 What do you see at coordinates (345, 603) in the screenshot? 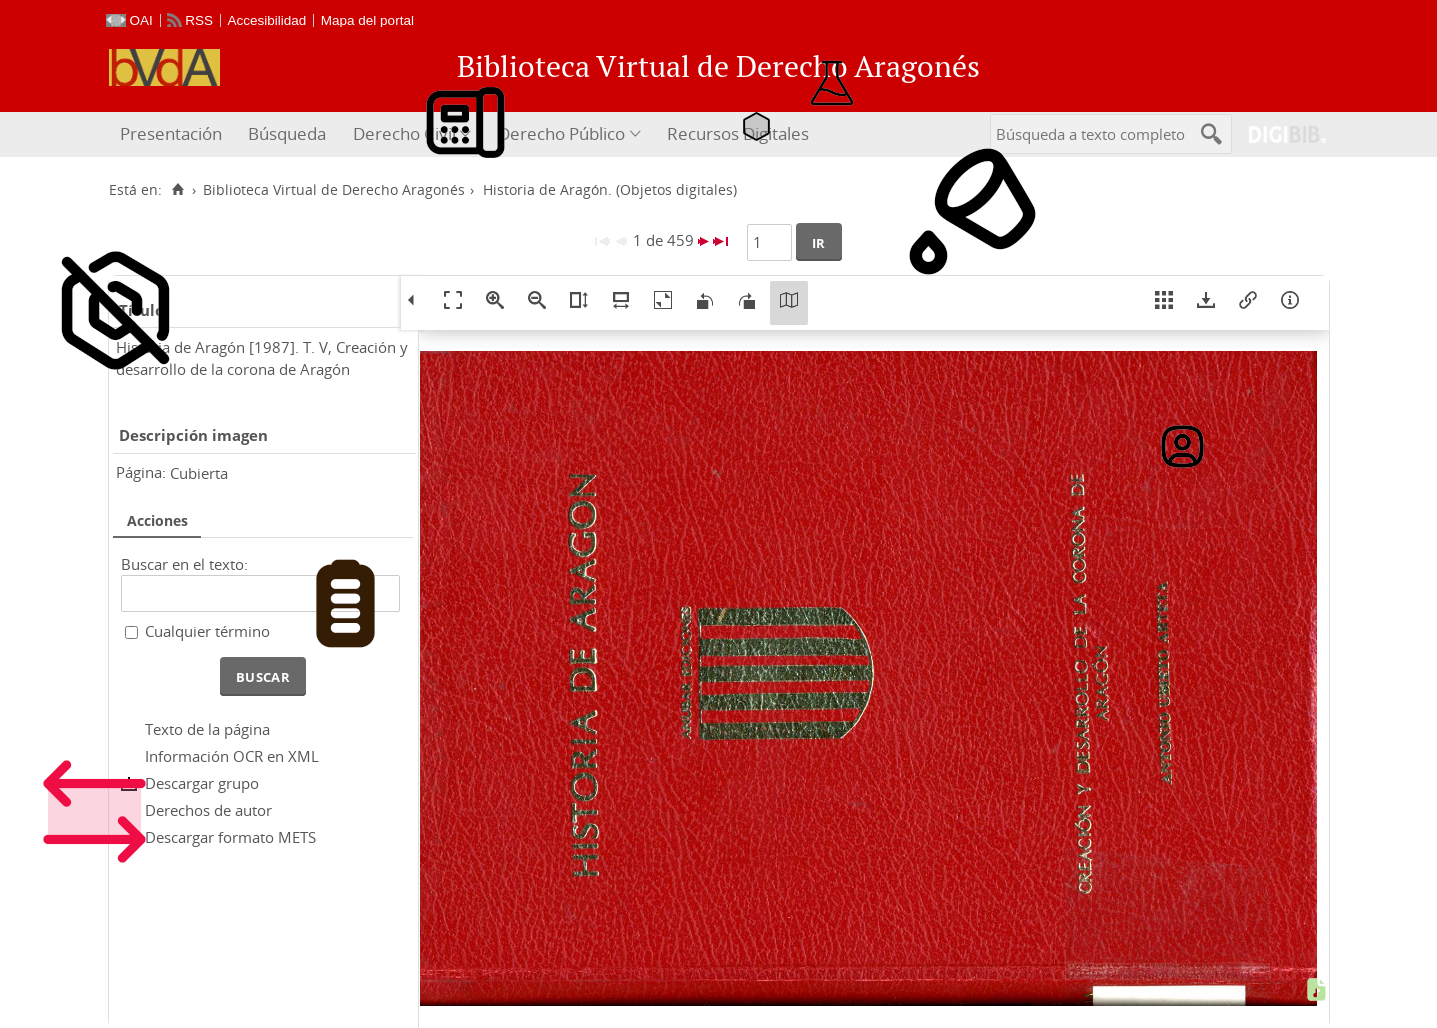
I see `indicates full or high battery level` at bounding box center [345, 603].